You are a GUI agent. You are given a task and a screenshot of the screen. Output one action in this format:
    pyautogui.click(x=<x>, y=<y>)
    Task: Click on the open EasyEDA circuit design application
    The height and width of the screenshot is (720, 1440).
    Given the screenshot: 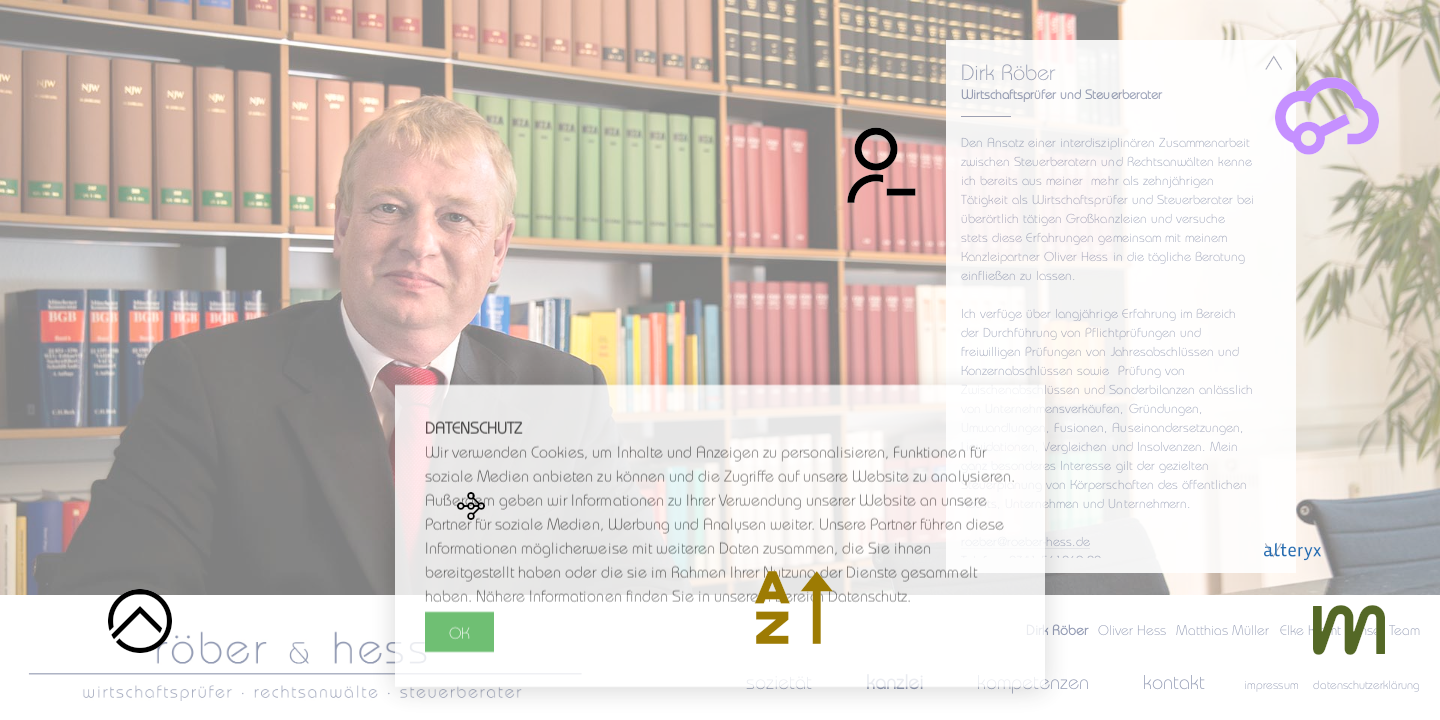 What is the action you would take?
    pyautogui.click(x=1327, y=116)
    